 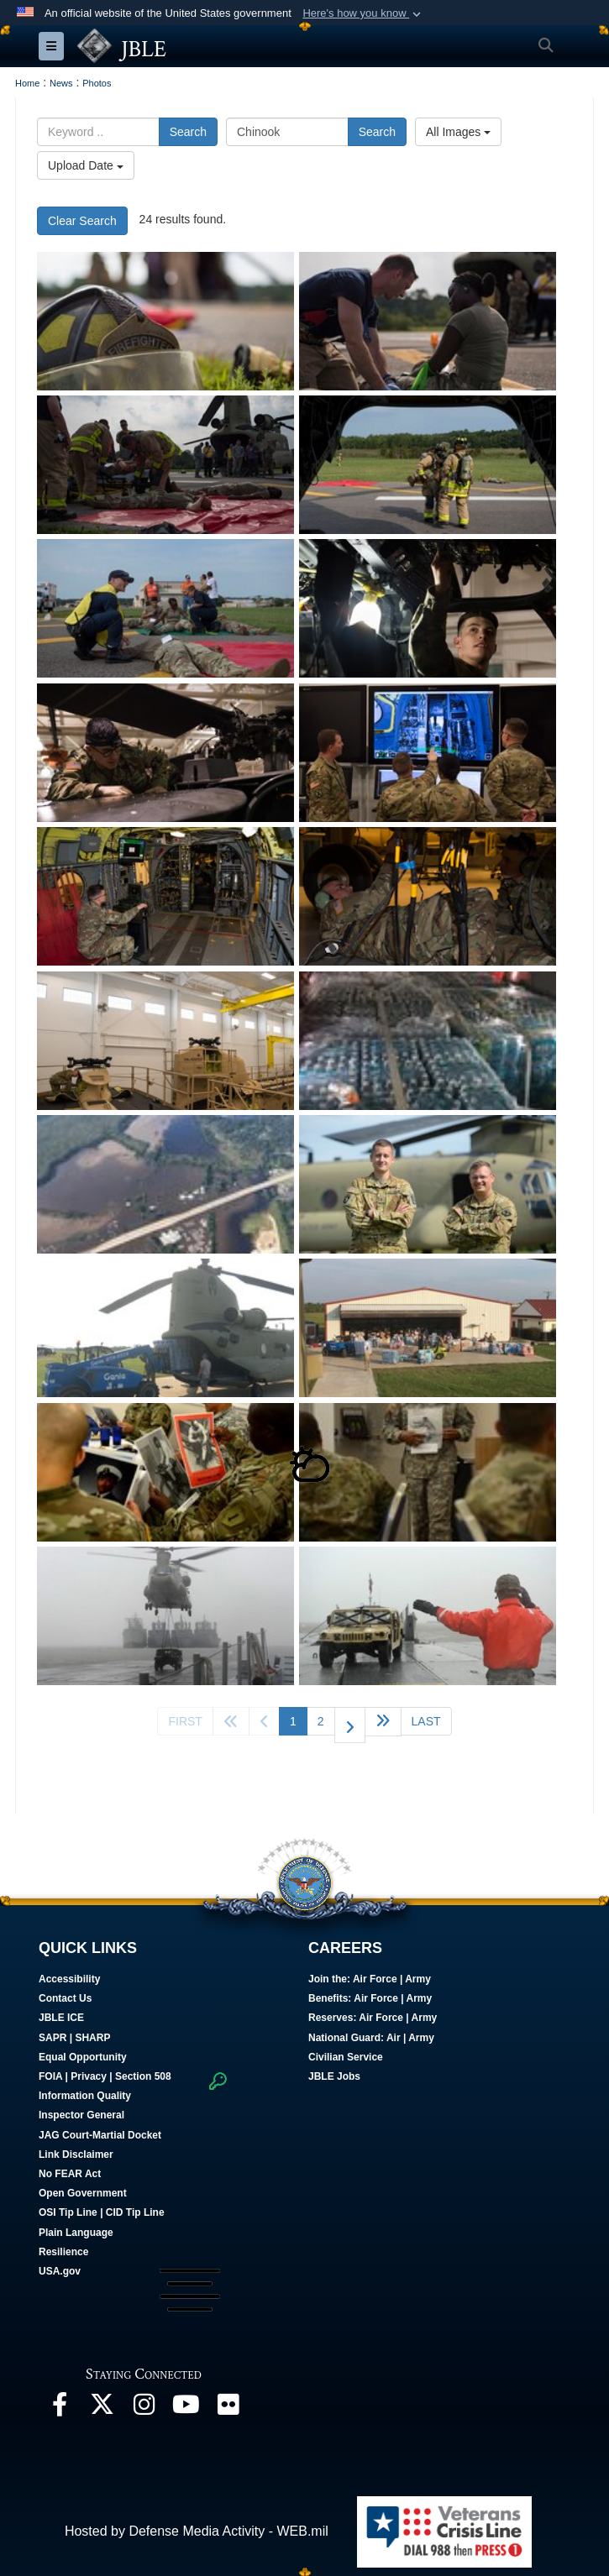 I want to click on access security or password settings, so click(x=218, y=2081).